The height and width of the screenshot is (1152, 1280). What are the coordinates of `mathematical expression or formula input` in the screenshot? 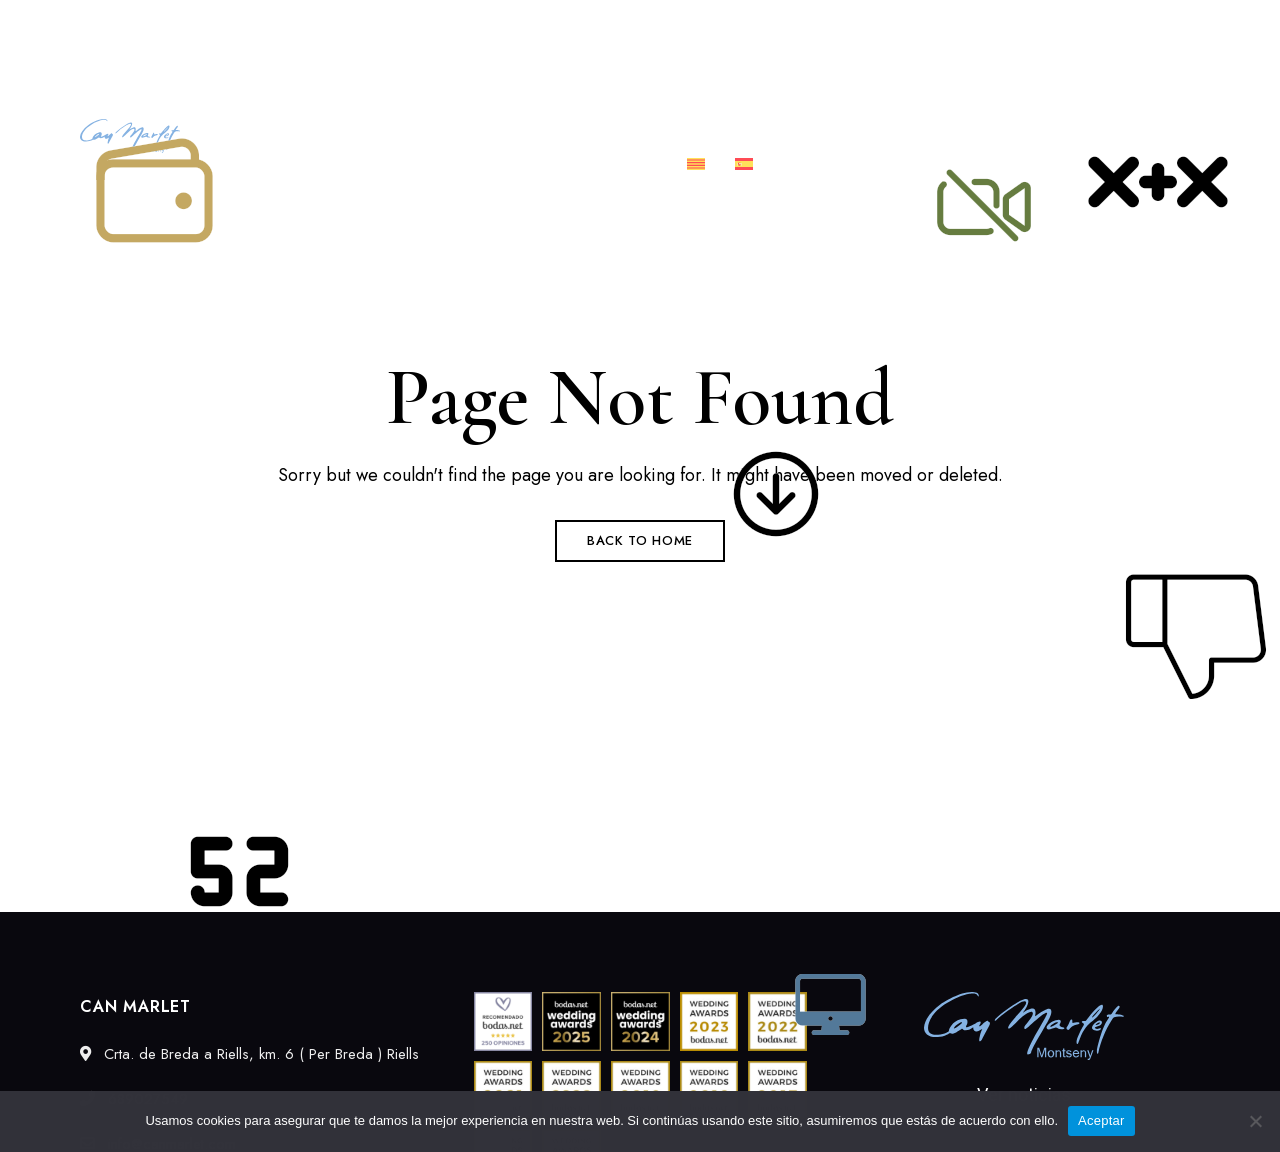 It's located at (1158, 182).